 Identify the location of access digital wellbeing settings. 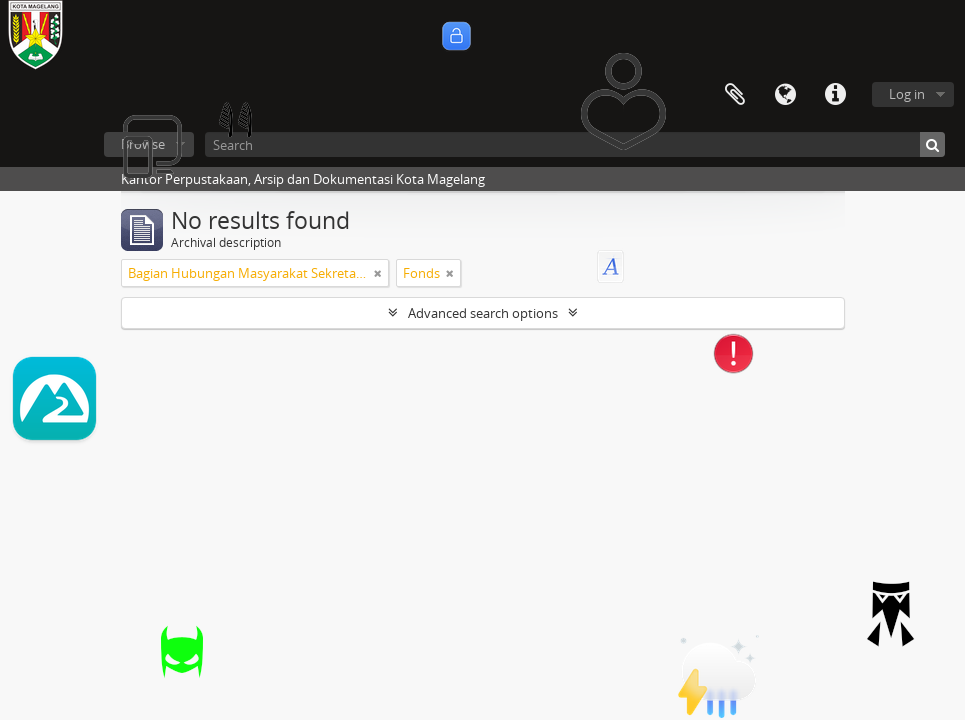
(623, 101).